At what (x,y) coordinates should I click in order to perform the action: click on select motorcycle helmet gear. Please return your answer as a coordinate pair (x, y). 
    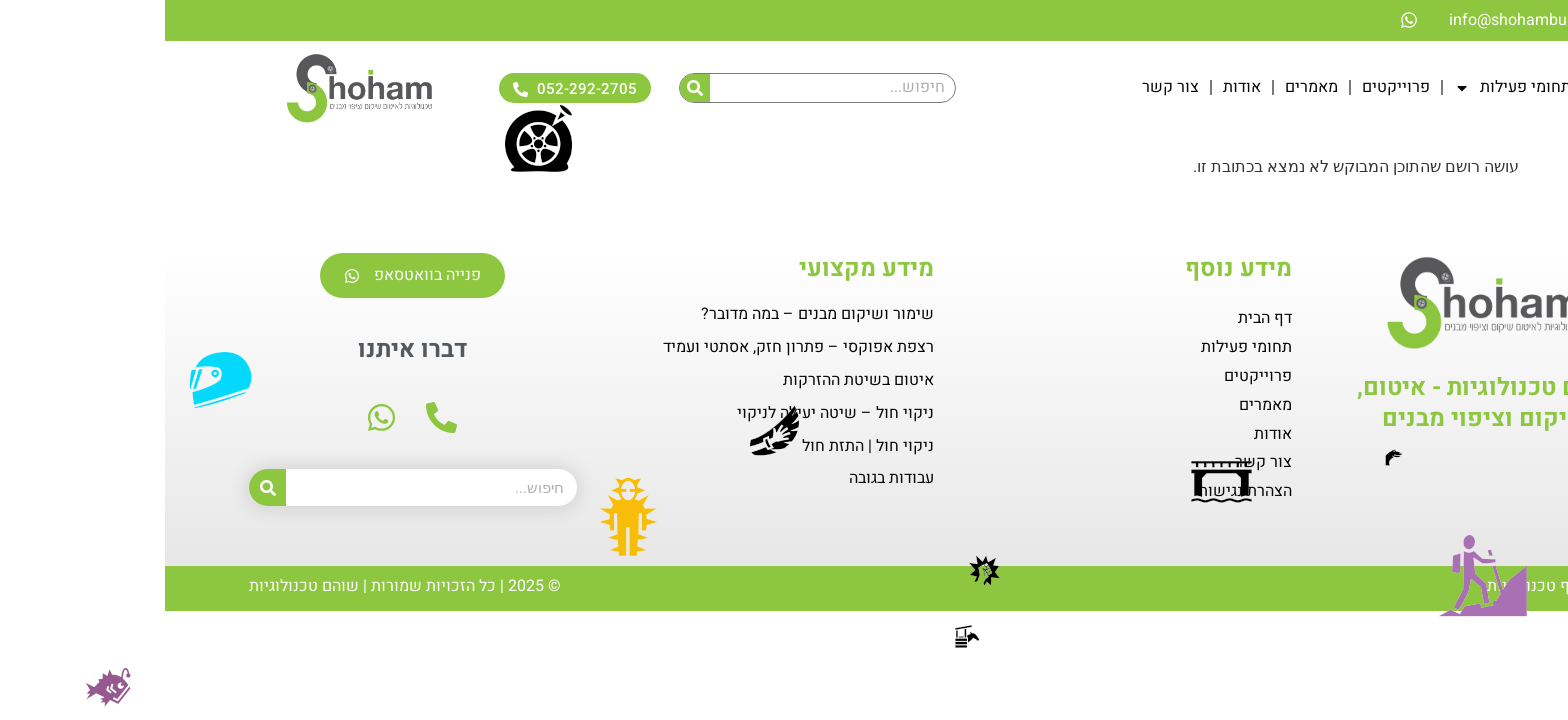
    Looking at the image, I should click on (219, 379).